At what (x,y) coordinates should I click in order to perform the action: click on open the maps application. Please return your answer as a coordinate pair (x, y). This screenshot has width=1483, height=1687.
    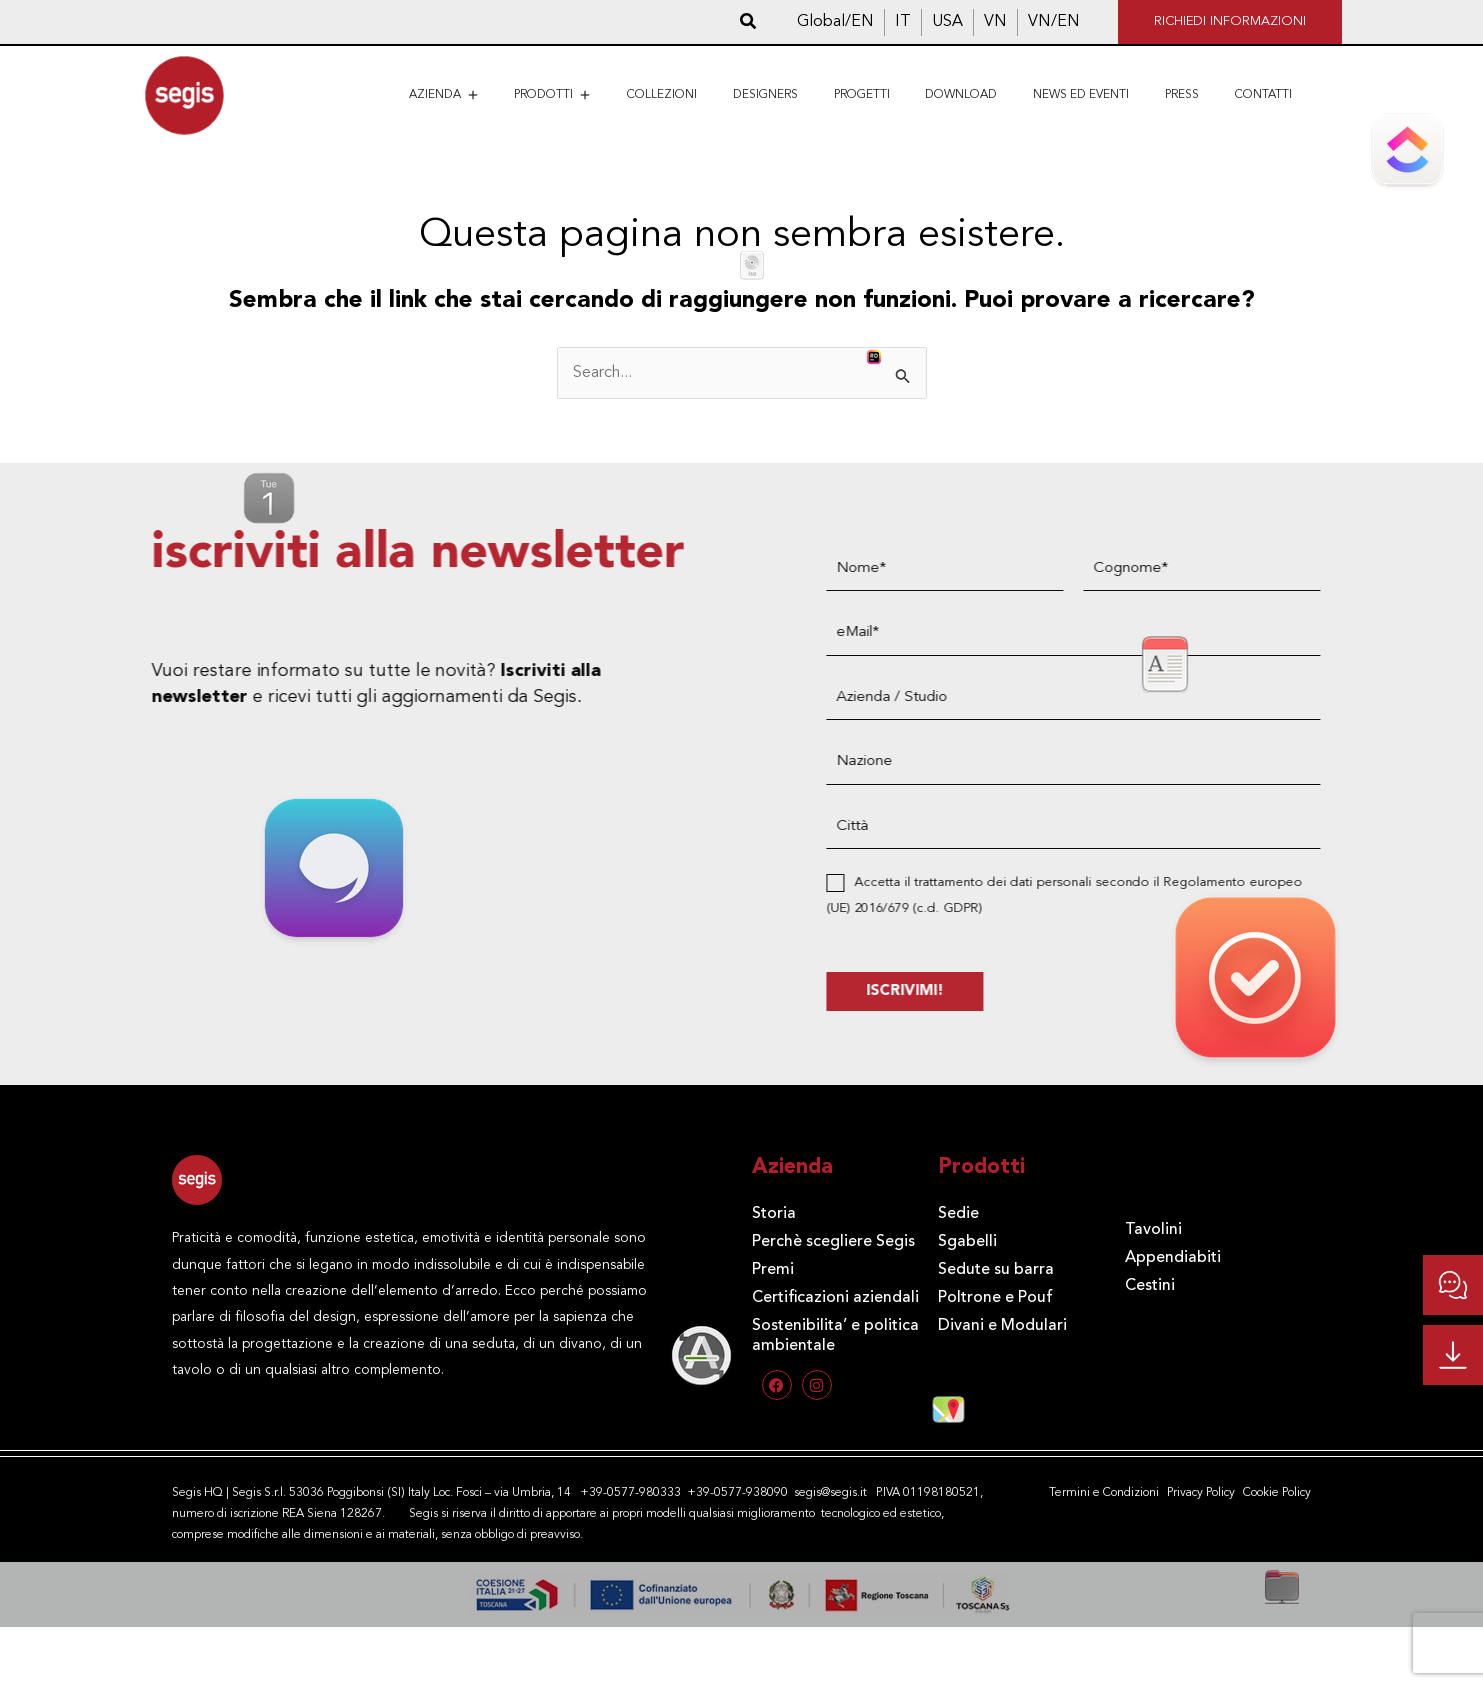
    Looking at the image, I should click on (948, 1409).